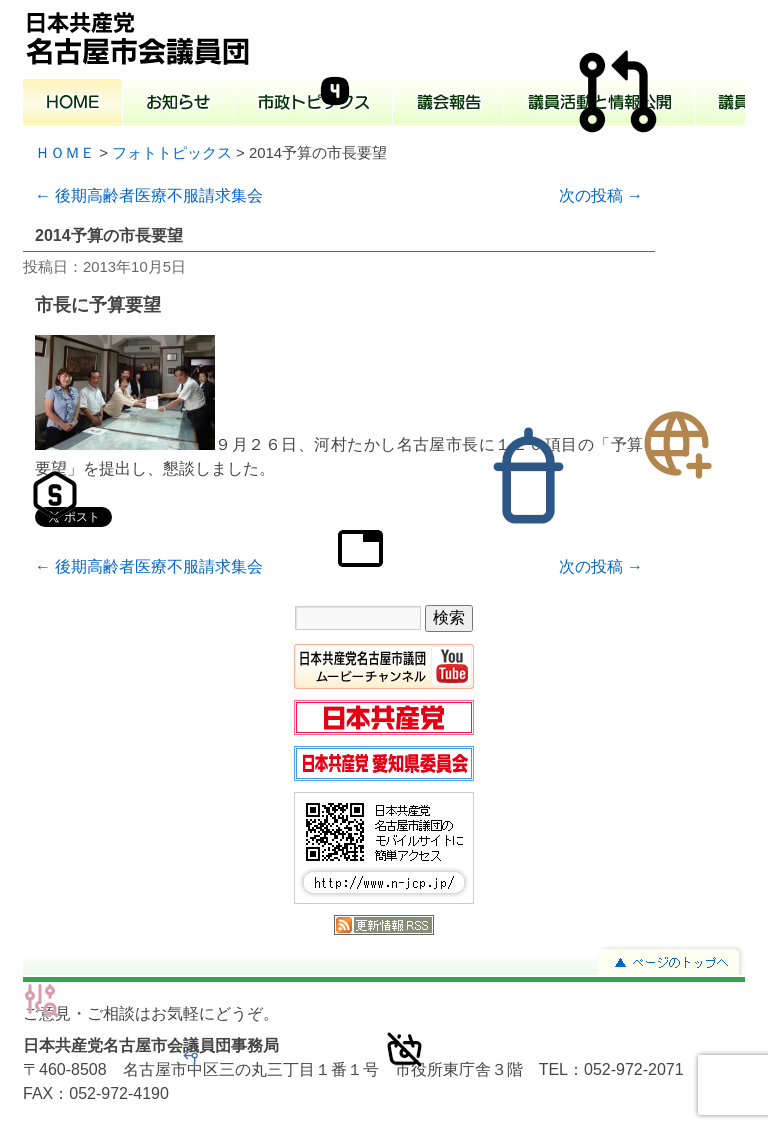 The image size is (768, 1129). Describe the element at coordinates (404, 1049) in the screenshot. I see `item unavailable for purchase` at that location.